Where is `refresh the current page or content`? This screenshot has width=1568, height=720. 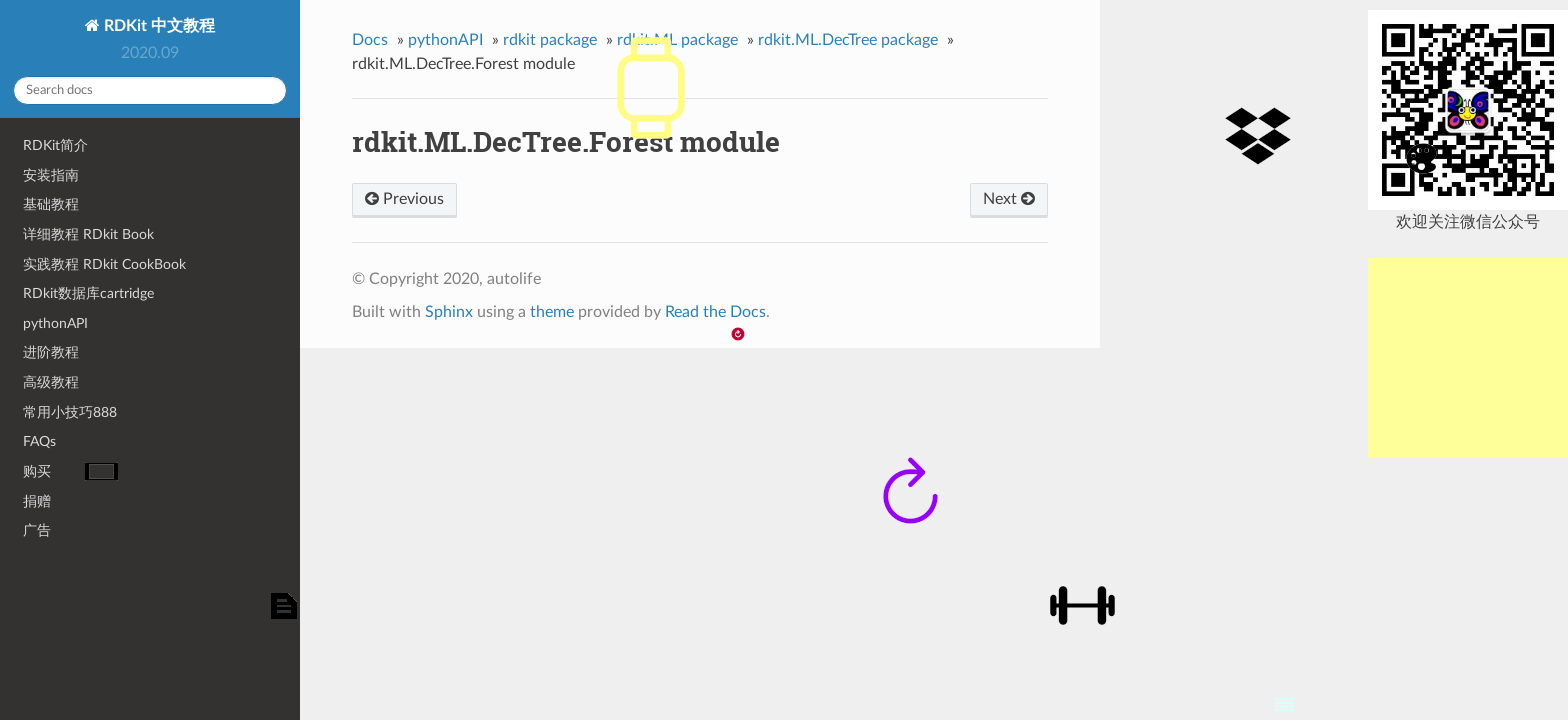 refresh the current page or content is located at coordinates (910, 490).